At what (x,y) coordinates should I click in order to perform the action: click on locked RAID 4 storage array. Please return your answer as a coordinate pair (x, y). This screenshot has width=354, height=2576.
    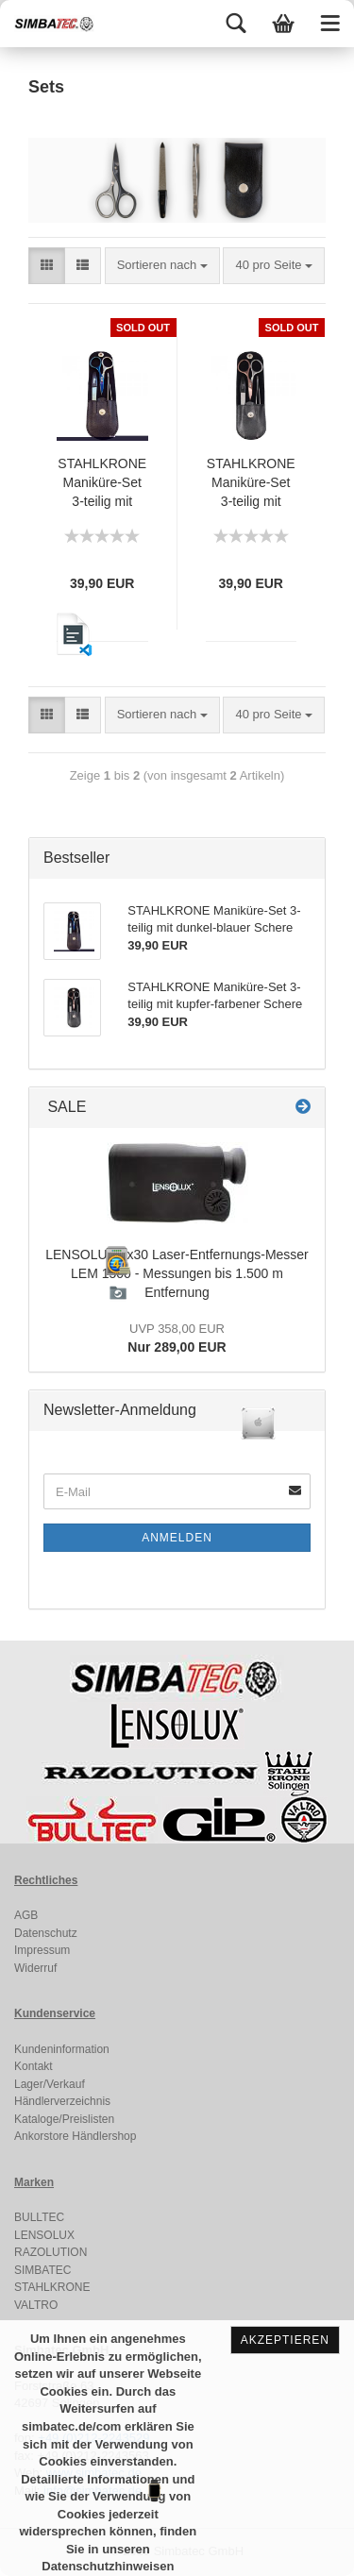
    Looking at the image, I should click on (116, 1260).